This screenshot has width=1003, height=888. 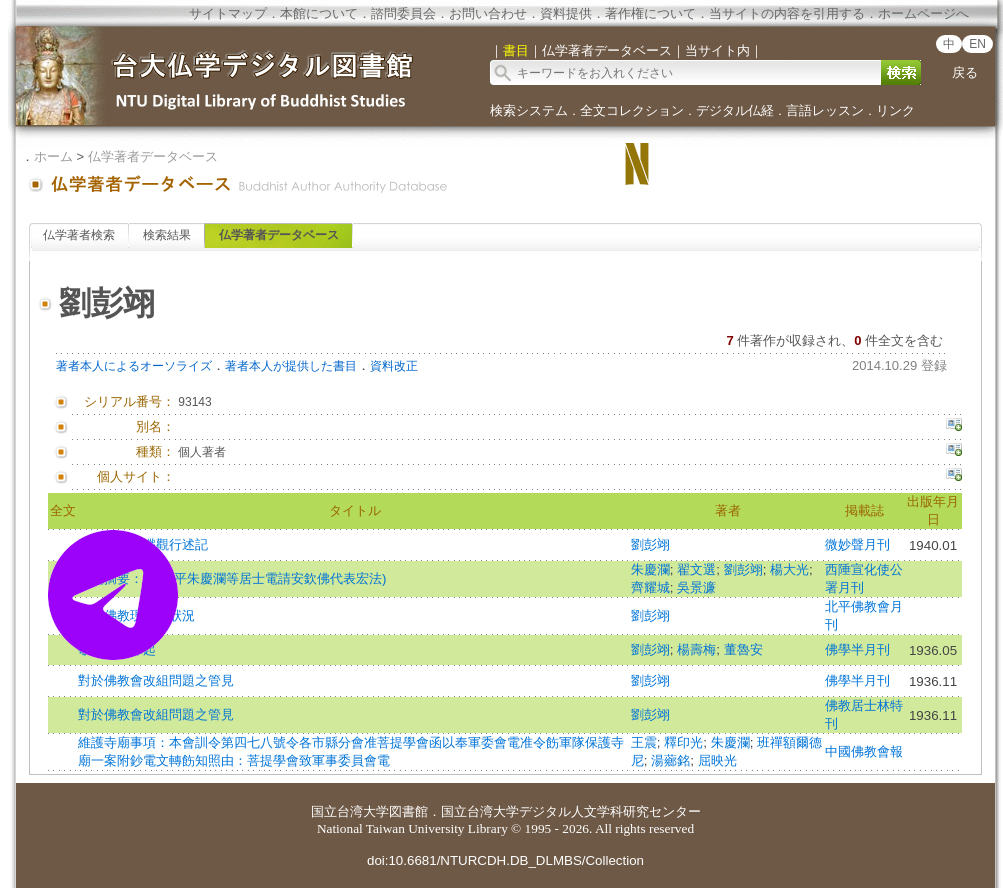 What do you see at coordinates (113, 595) in the screenshot?
I see `open Telegram messaging app` at bounding box center [113, 595].